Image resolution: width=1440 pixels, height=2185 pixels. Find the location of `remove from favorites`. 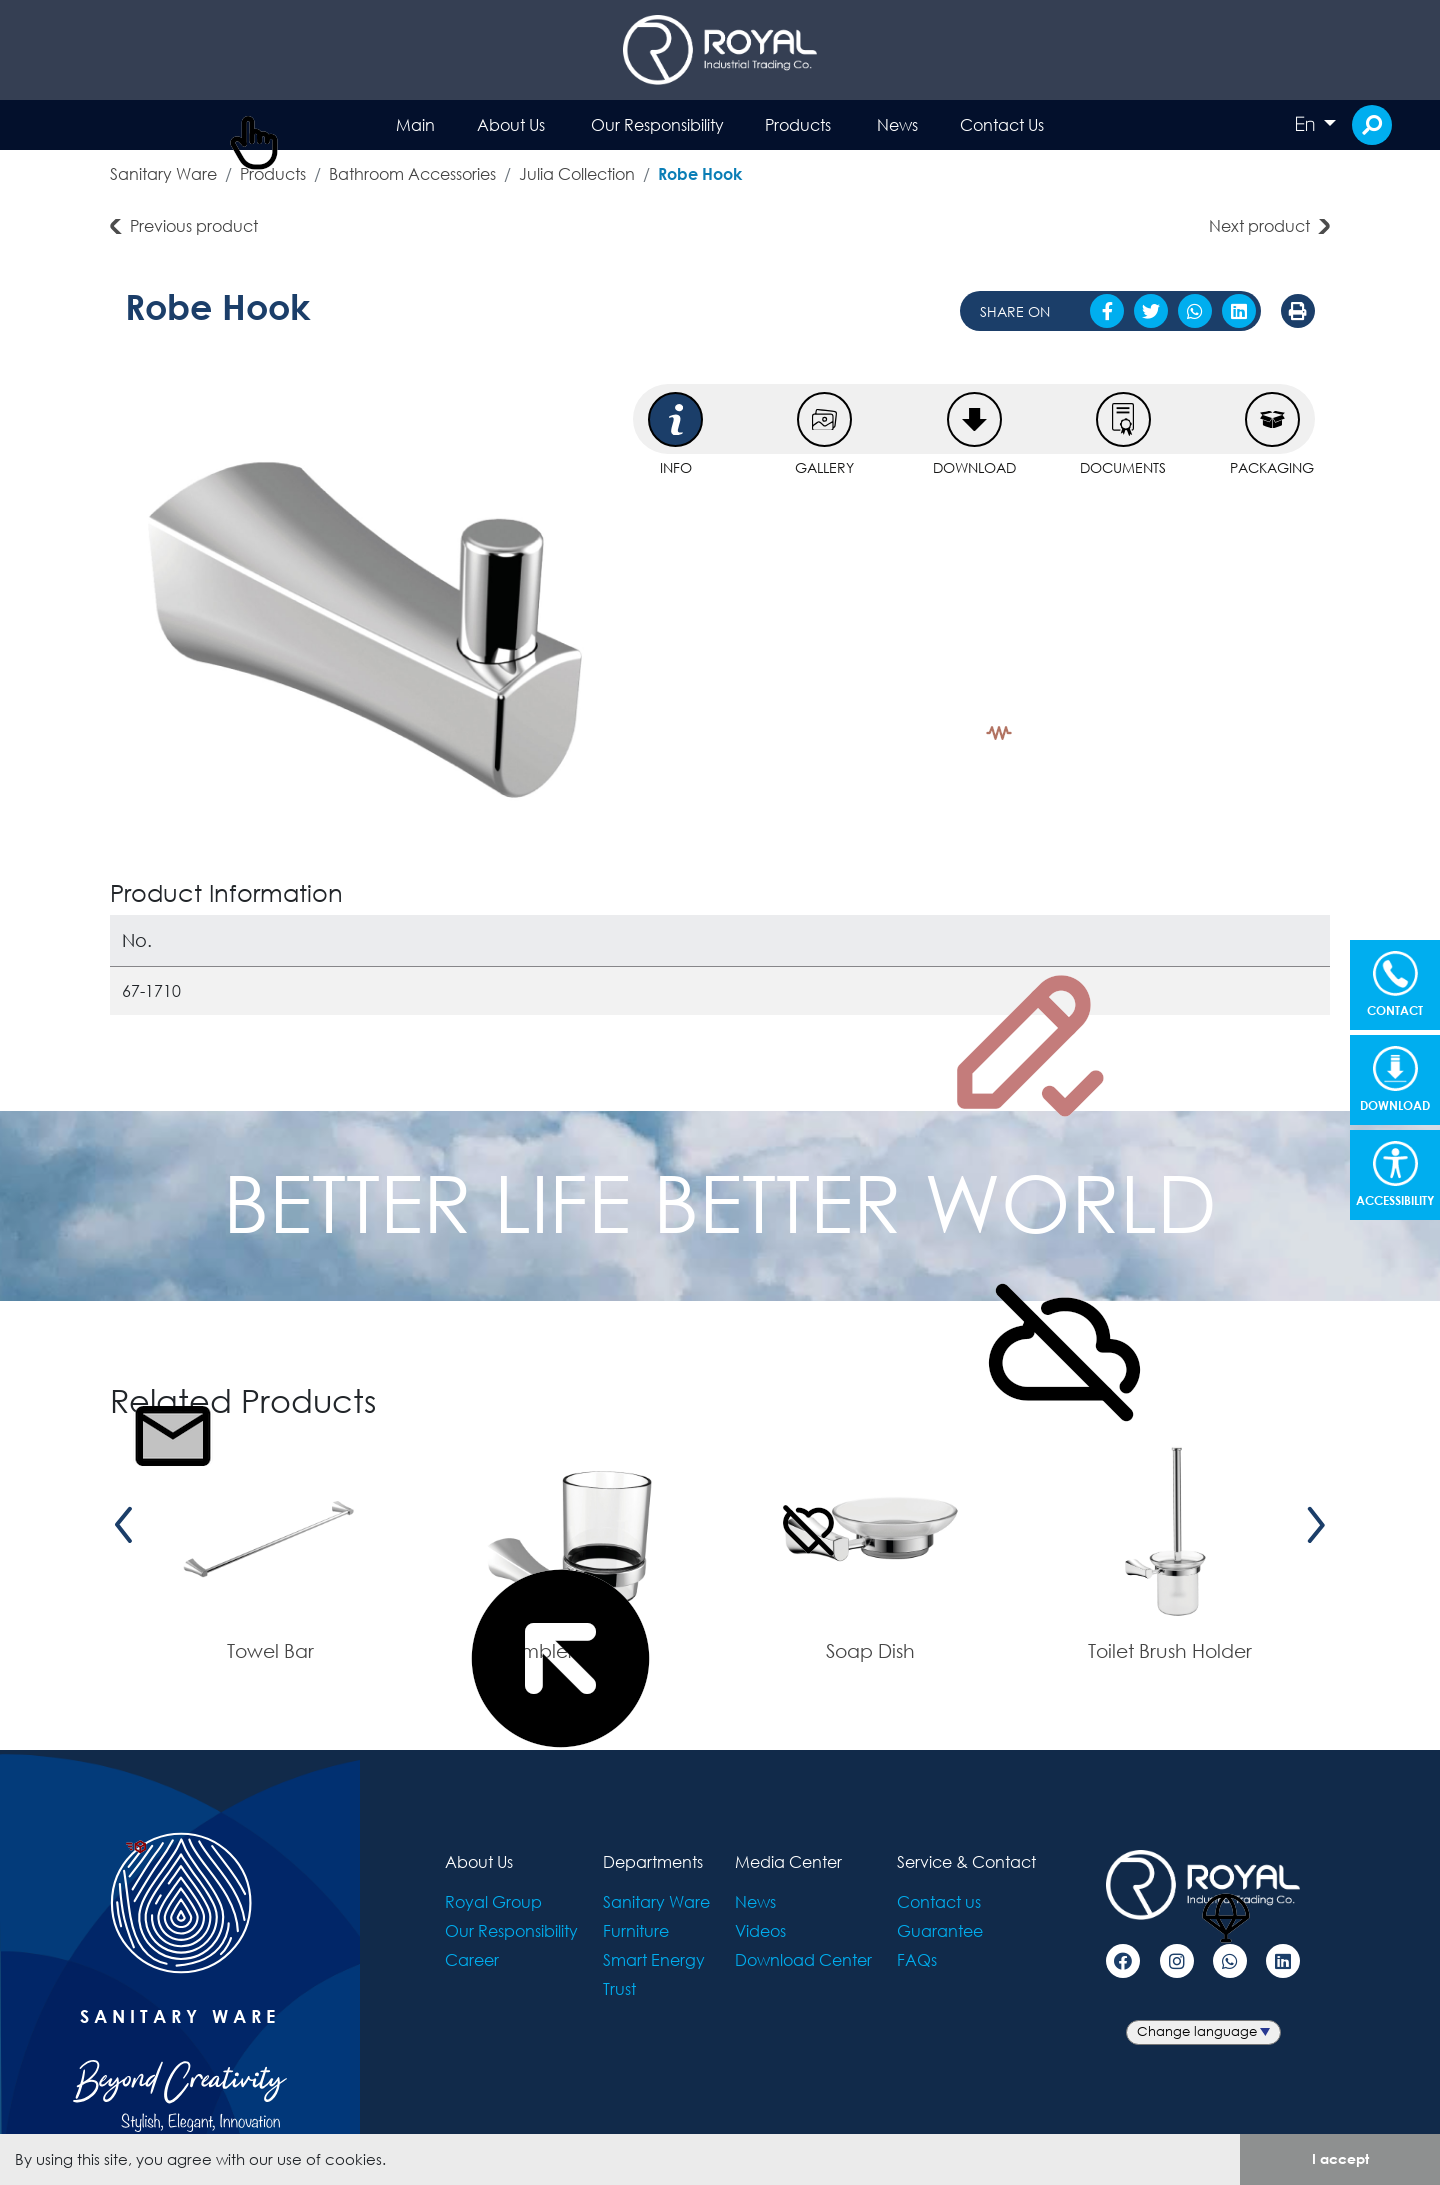

remove from favorites is located at coordinates (808, 1530).